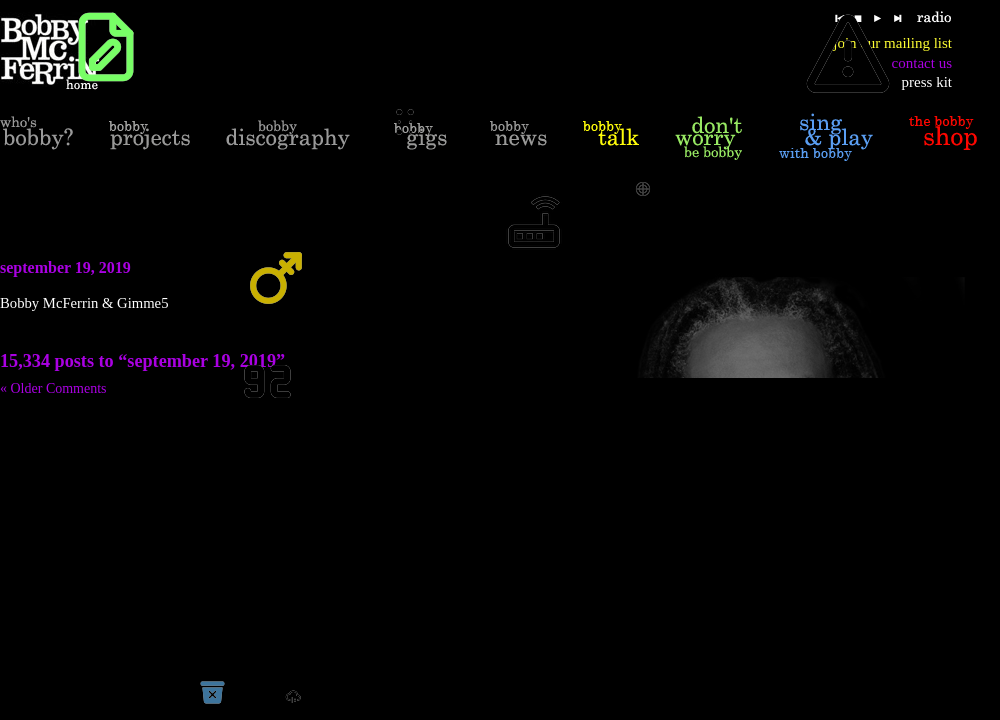 The height and width of the screenshot is (720, 1000). What do you see at coordinates (848, 56) in the screenshot?
I see `indicates a warning or caution state` at bounding box center [848, 56].